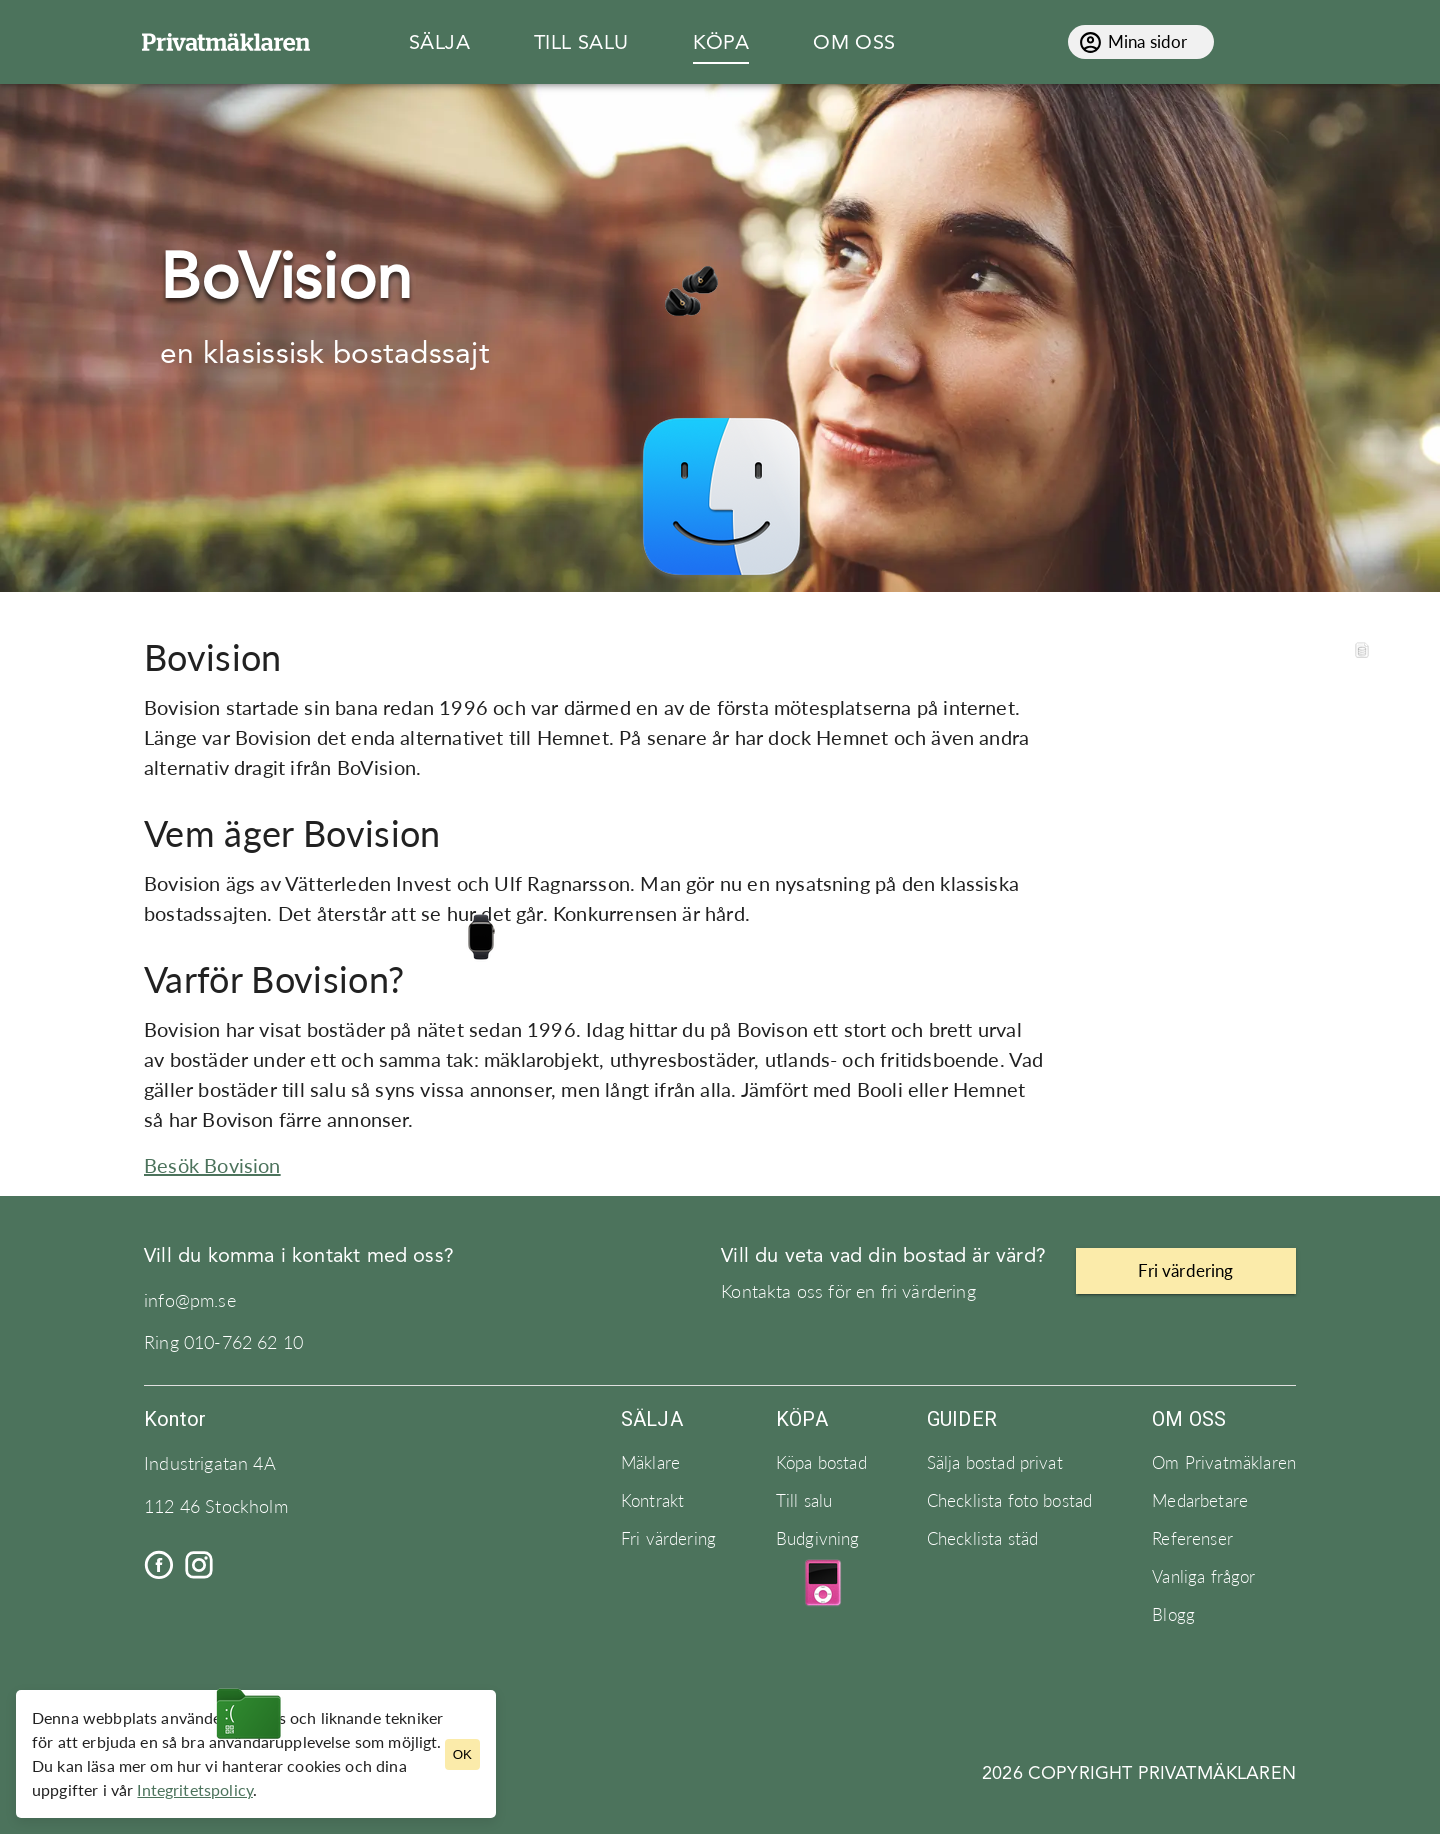 The image size is (1440, 1834). What do you see at coordinates (1362, 650) in the screenshot?
I see `sqlite3 database file` at bounding box center [1362, 650].